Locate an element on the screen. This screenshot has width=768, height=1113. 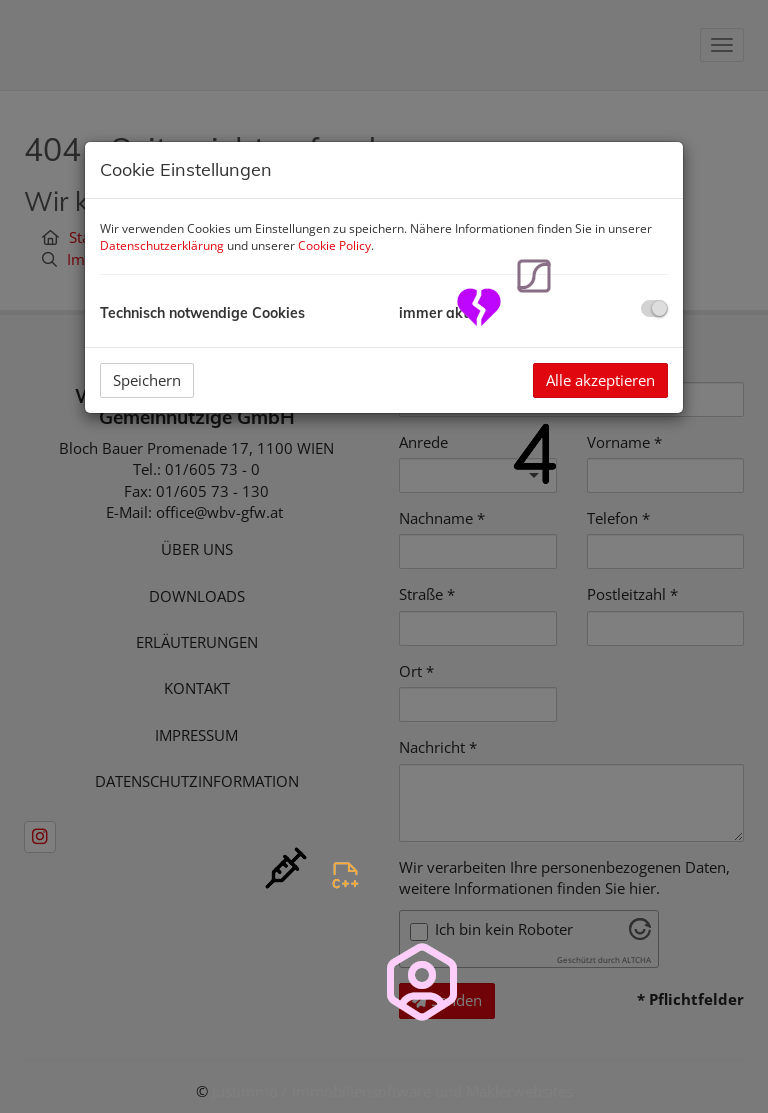
indicates a broken or failed favorite is located at coordinates (479, 308).